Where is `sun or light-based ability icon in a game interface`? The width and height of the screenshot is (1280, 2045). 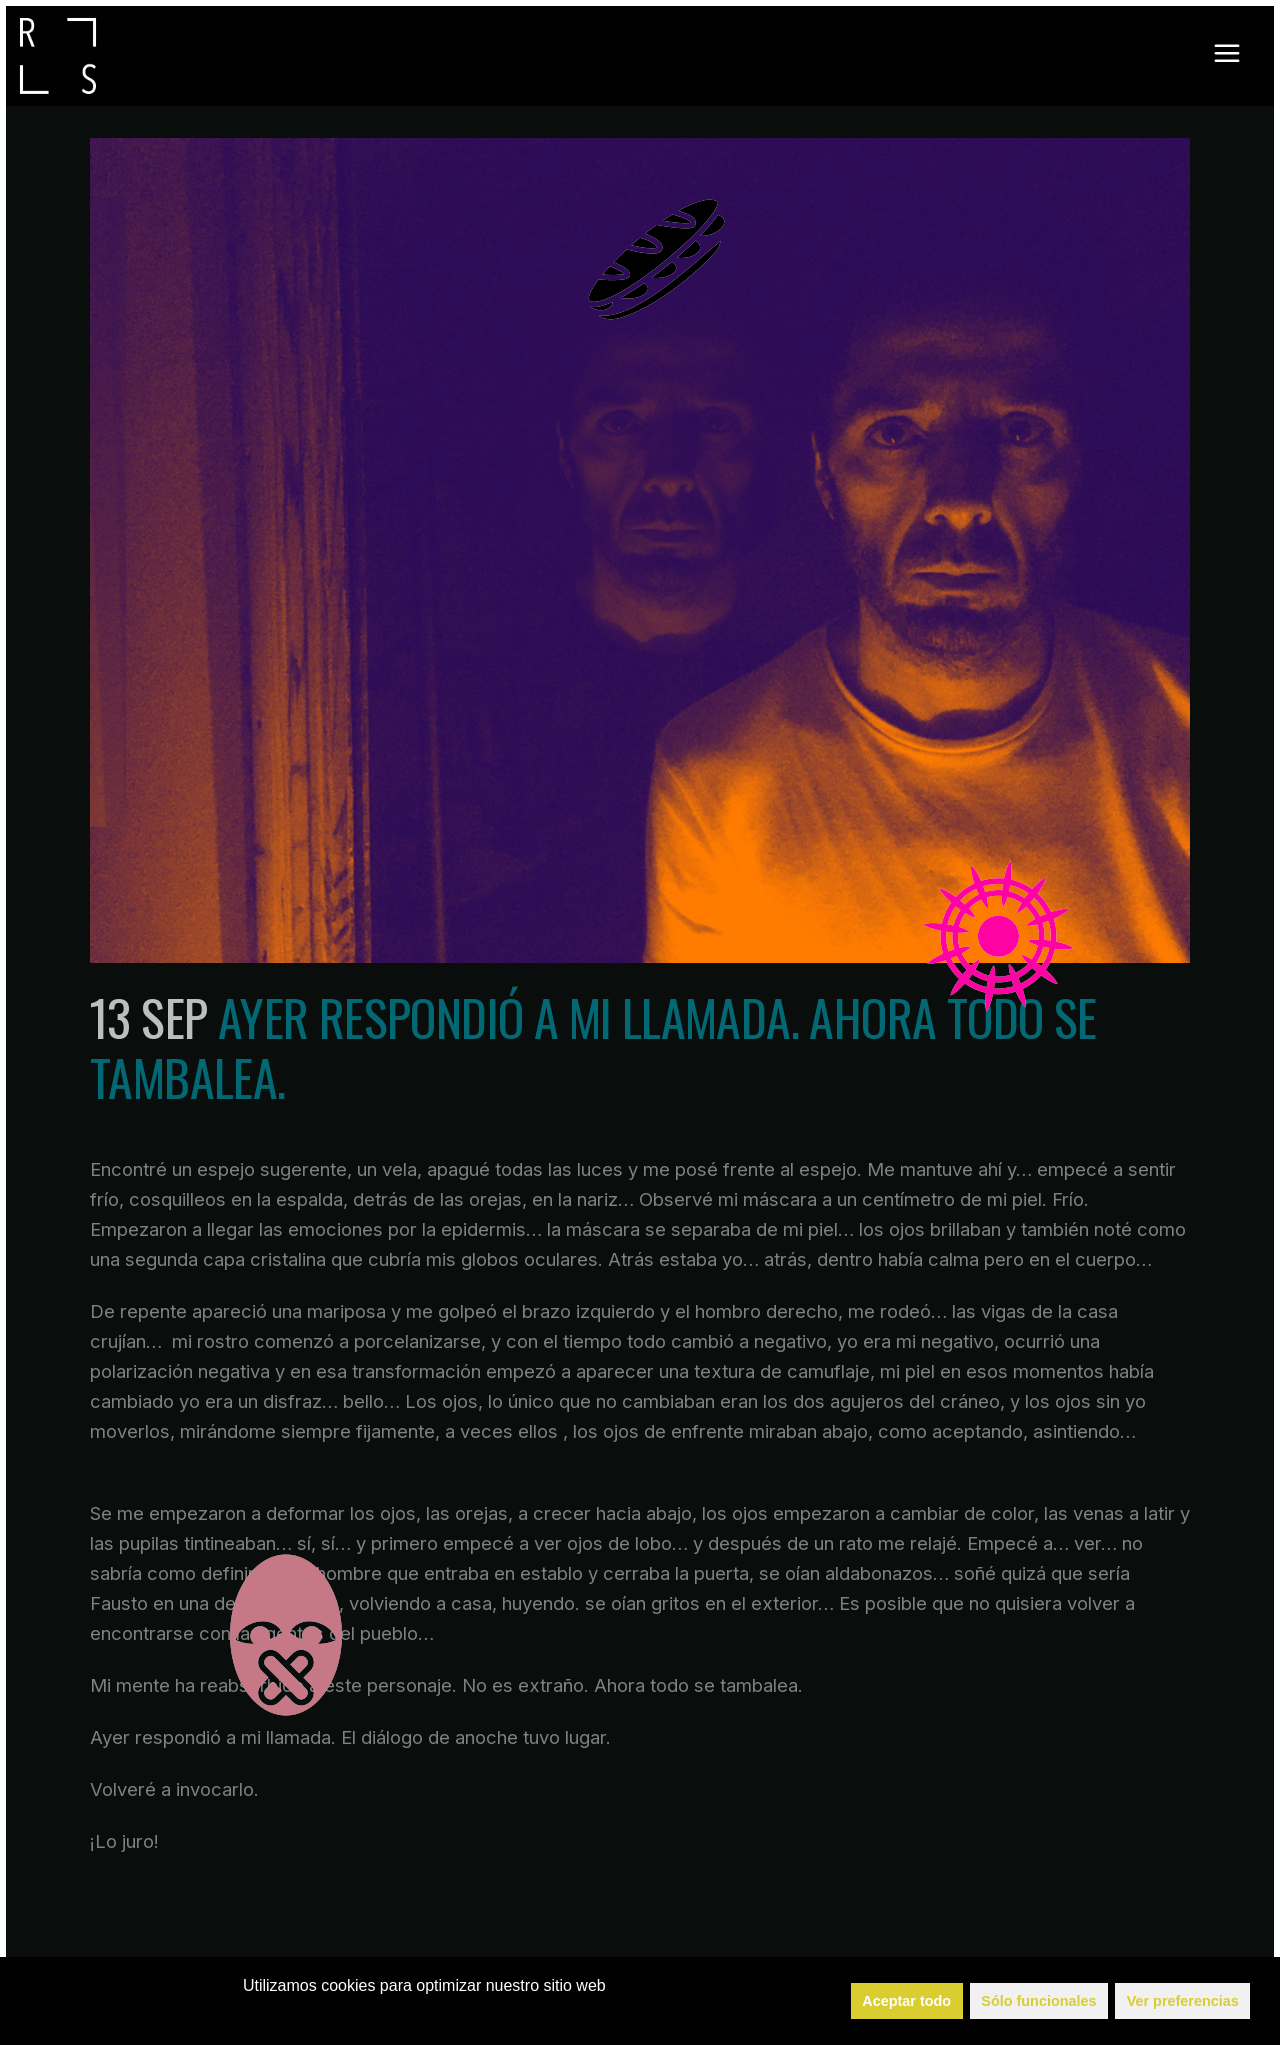
sun or light-based ability icon in a game interface is located at coordinates (998, 936).